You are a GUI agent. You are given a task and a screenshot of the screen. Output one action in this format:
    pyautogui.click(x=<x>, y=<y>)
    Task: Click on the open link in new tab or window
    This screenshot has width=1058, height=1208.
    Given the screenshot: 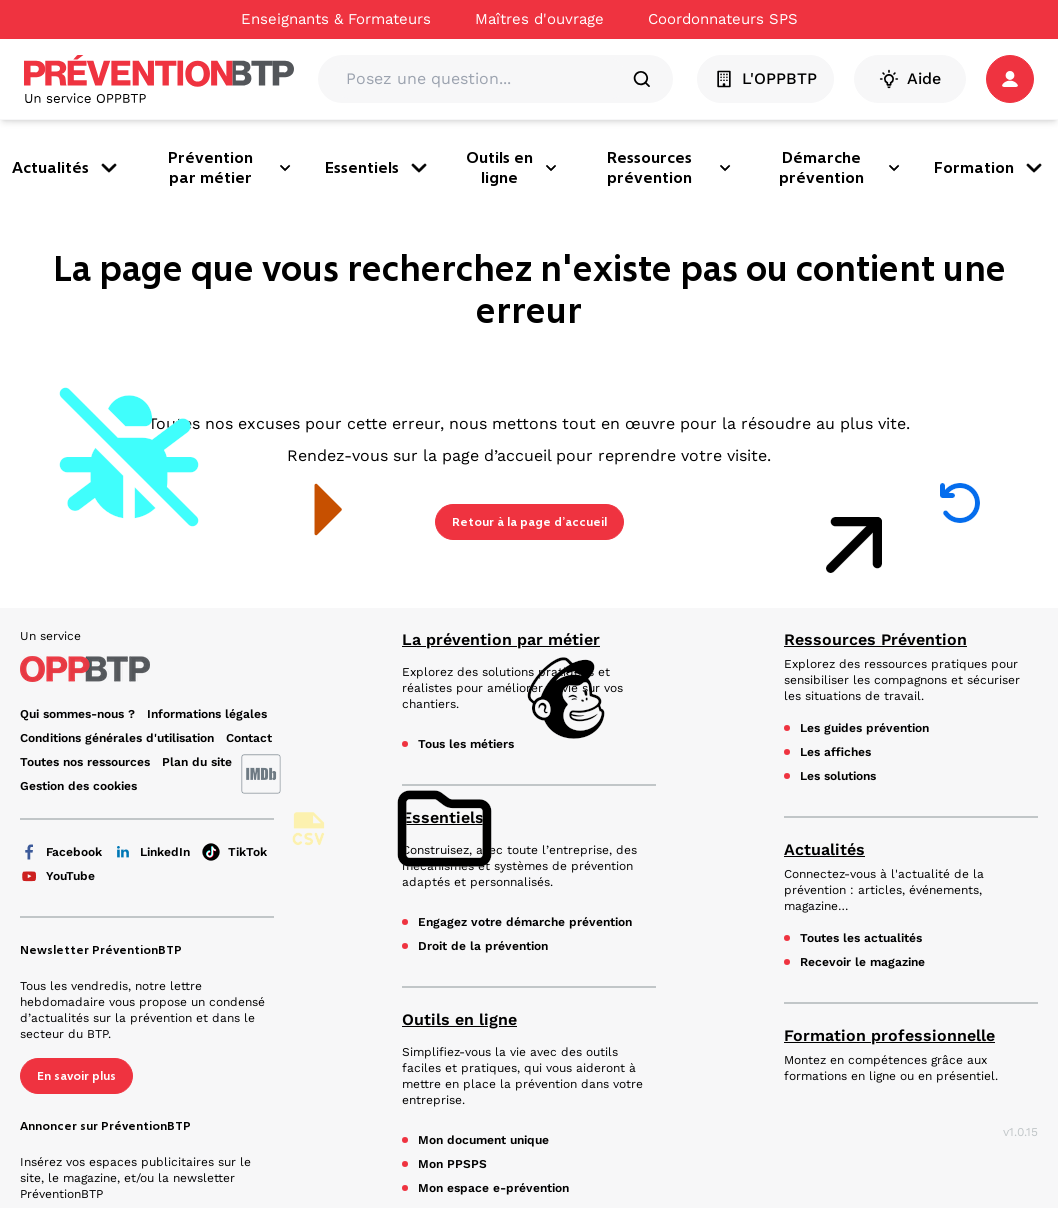 What is the action you would take?
    pyautogui.click(x=854, y=545)
    